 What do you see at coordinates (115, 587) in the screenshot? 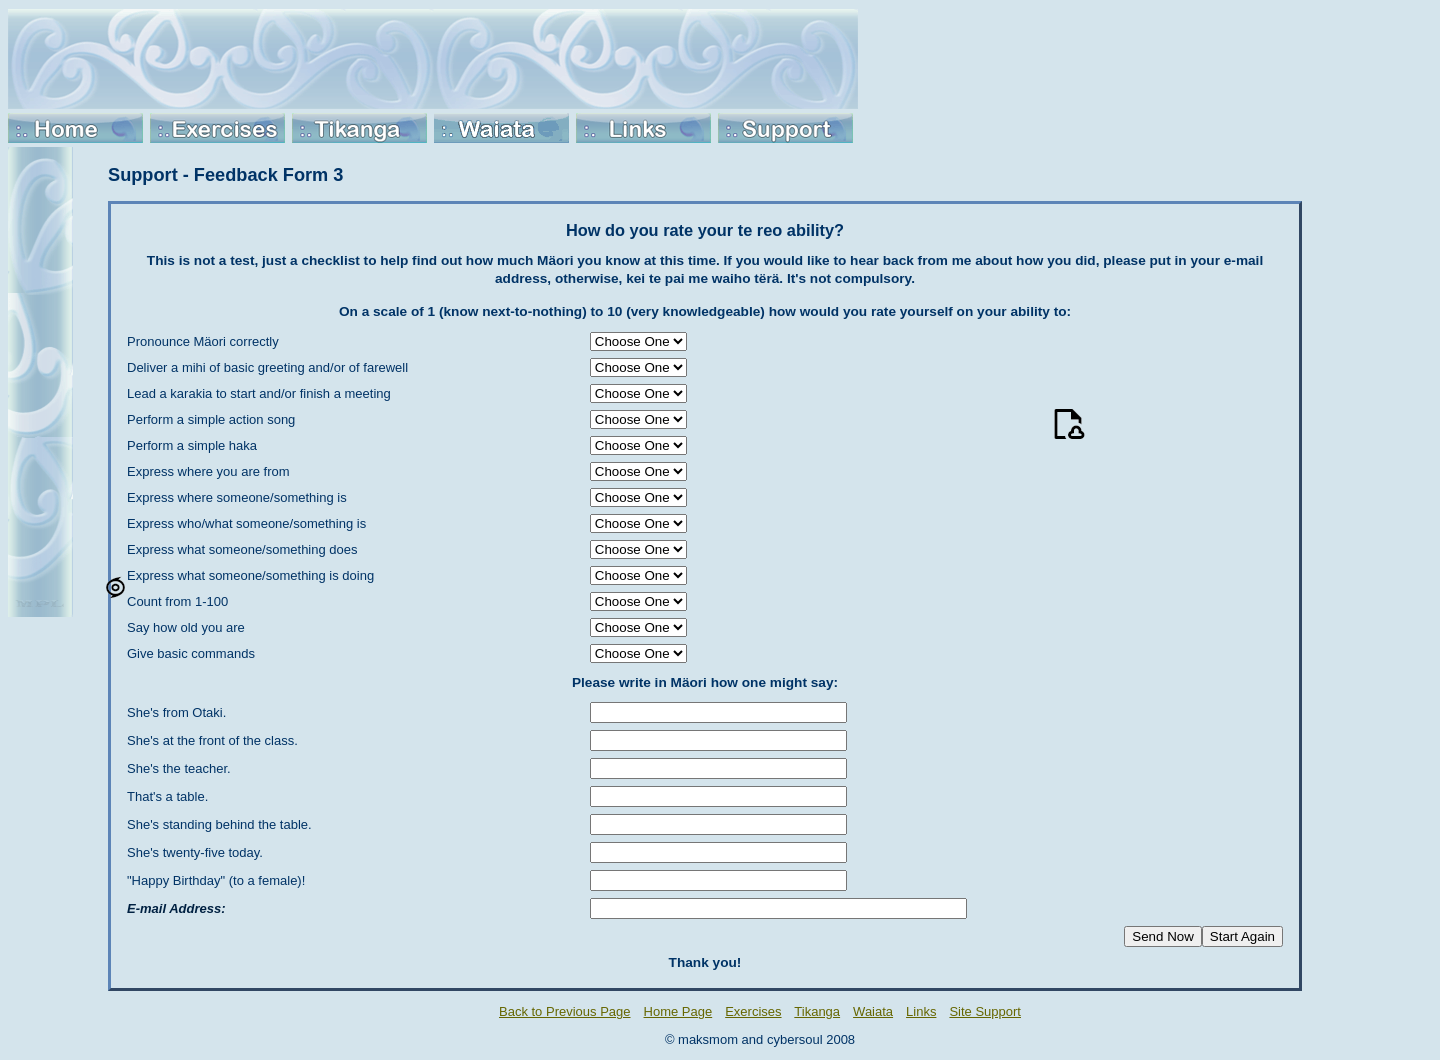
I see `indicates typhoon or hurricane weather alert` at bounding box center [115, 587].